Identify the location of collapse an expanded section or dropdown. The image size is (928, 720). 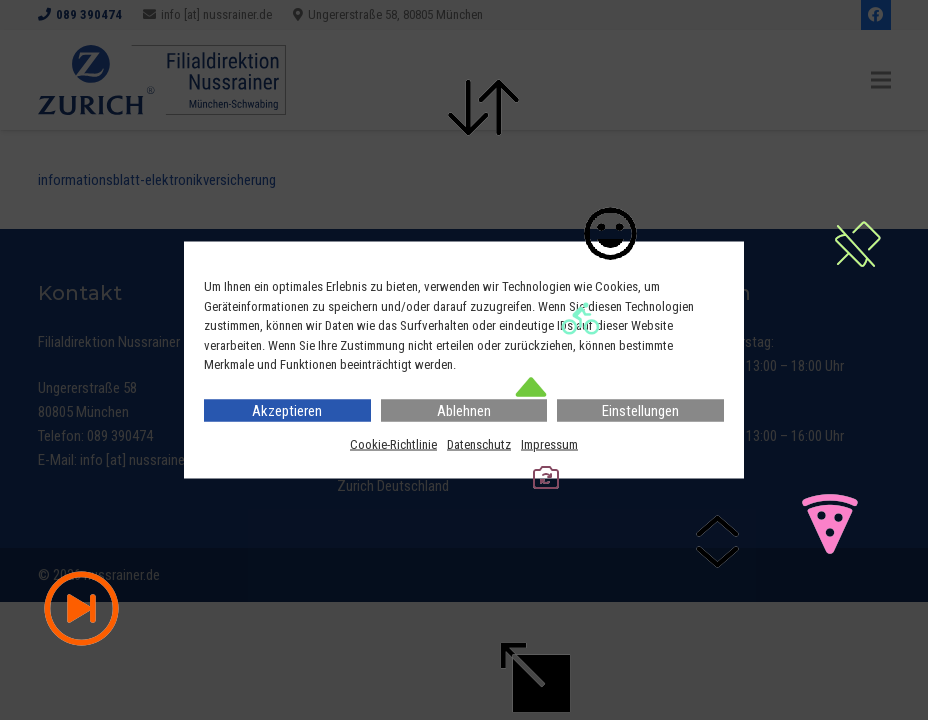
(531, 387).